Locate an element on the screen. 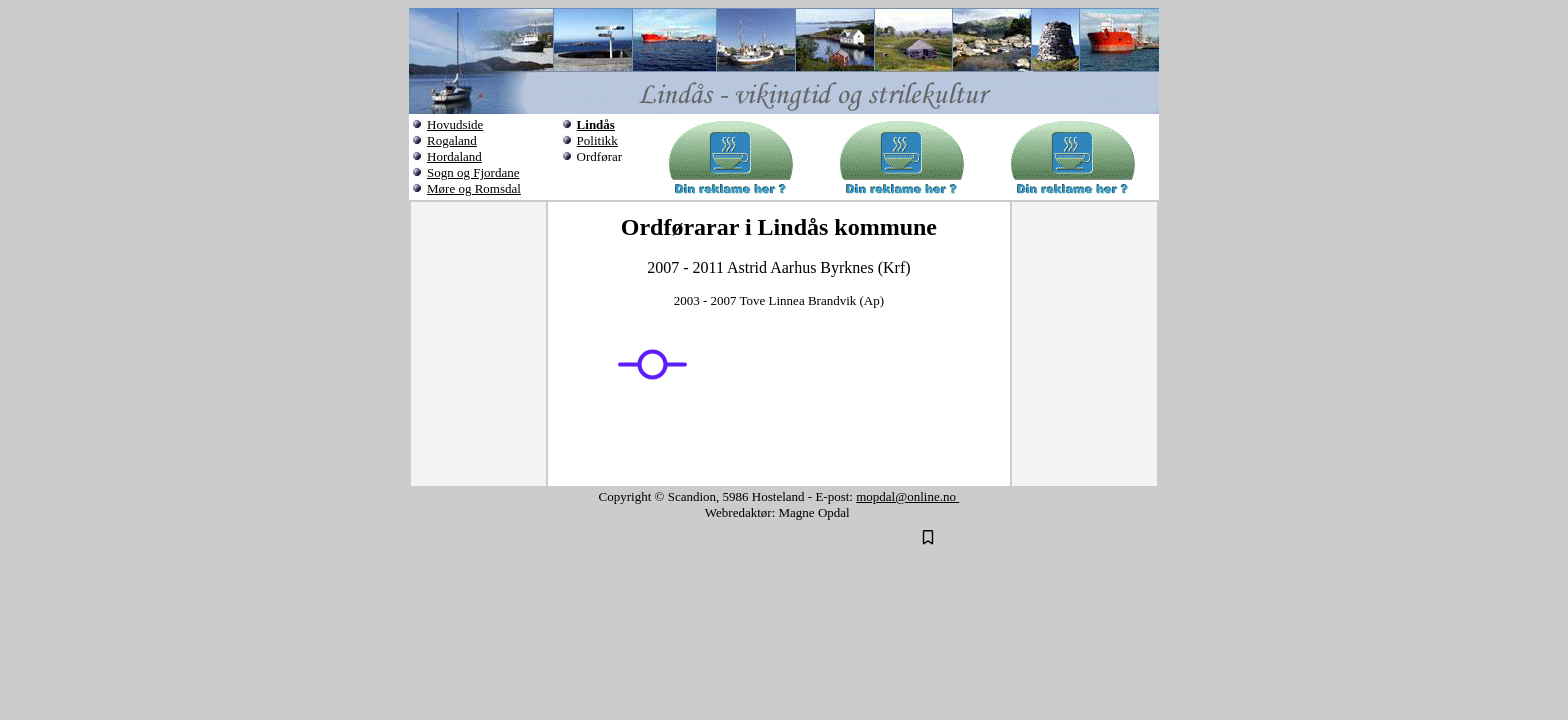 The height and width of the screenshot is (720, 1568). view commit history in version control is located at coordinates (652, 364).